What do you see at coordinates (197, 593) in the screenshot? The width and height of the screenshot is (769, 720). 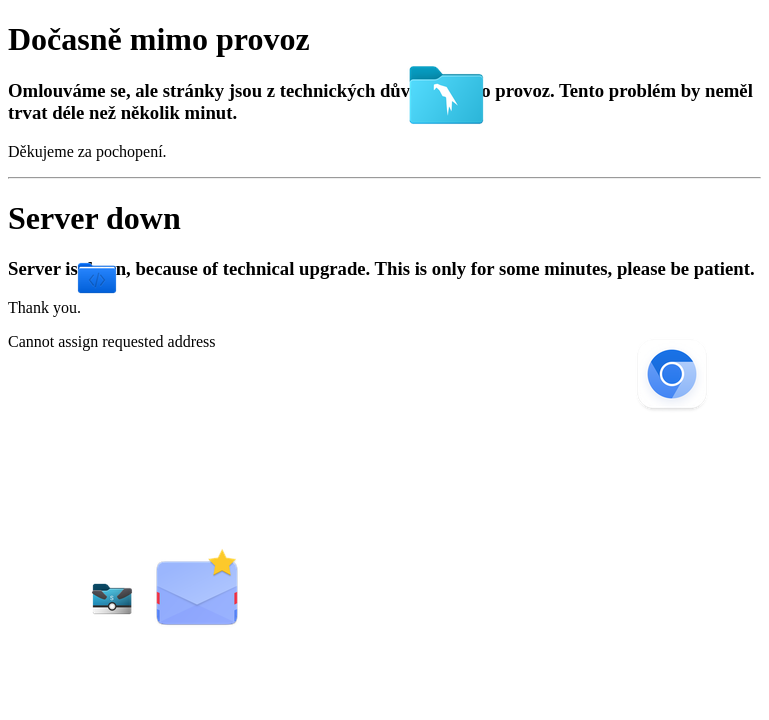 I see `indicates unread email in your inbox` at bounding box center [197, 593].